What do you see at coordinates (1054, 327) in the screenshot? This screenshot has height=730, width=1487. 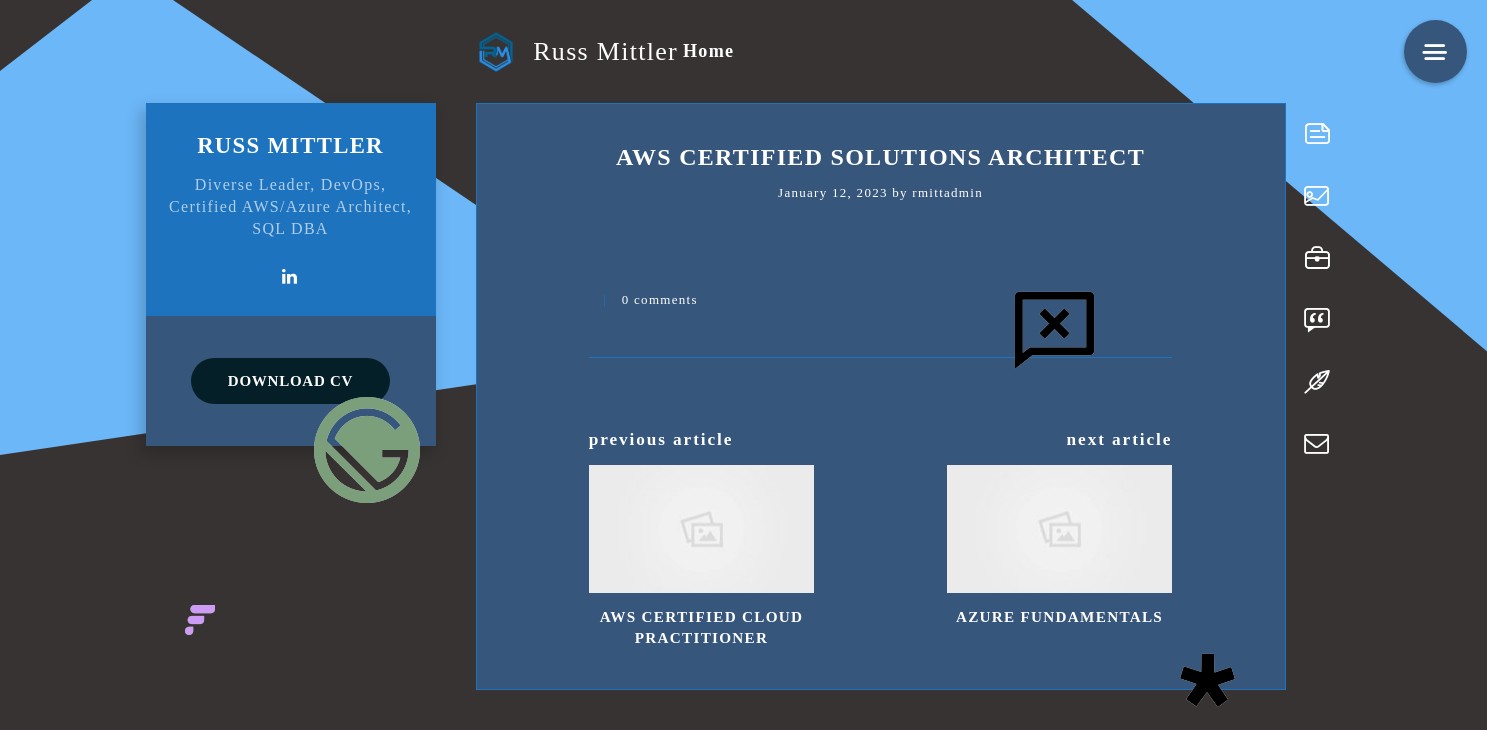 I see `delete a conversation` at bounding box center [1054, 327].